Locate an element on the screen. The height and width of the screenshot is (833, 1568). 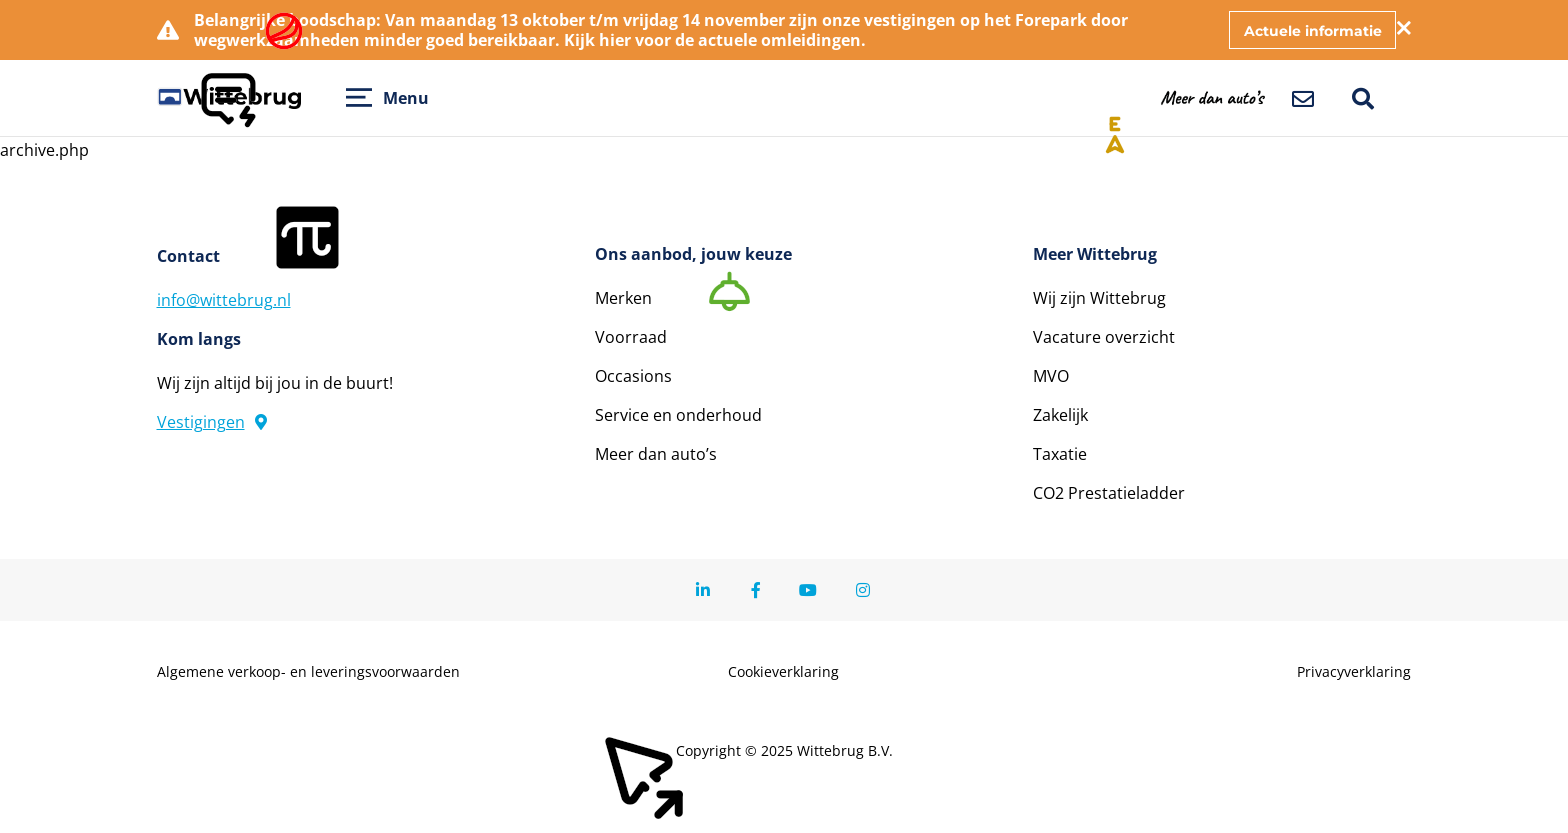
toggle pendant lamp or ceiling light is located at coordinates (729, 293).